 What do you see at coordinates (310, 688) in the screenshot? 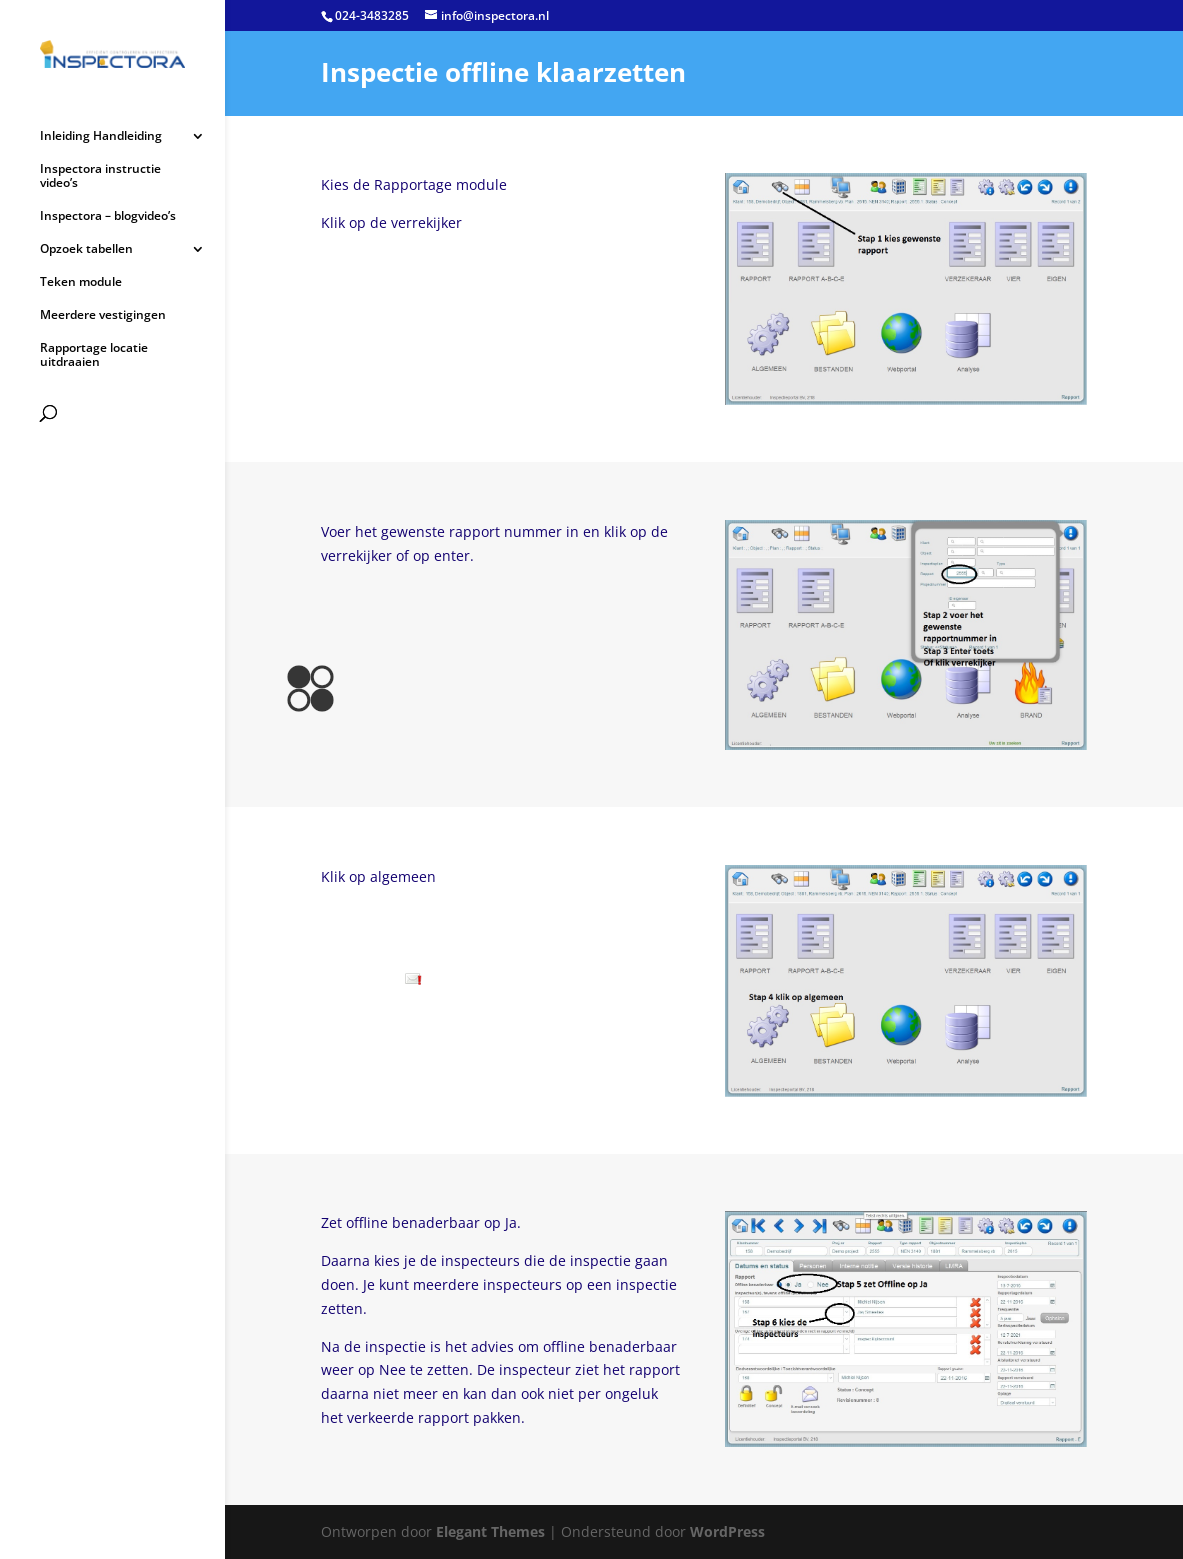
I see `launch the reversi board game app` at bounding box center [310, 688].